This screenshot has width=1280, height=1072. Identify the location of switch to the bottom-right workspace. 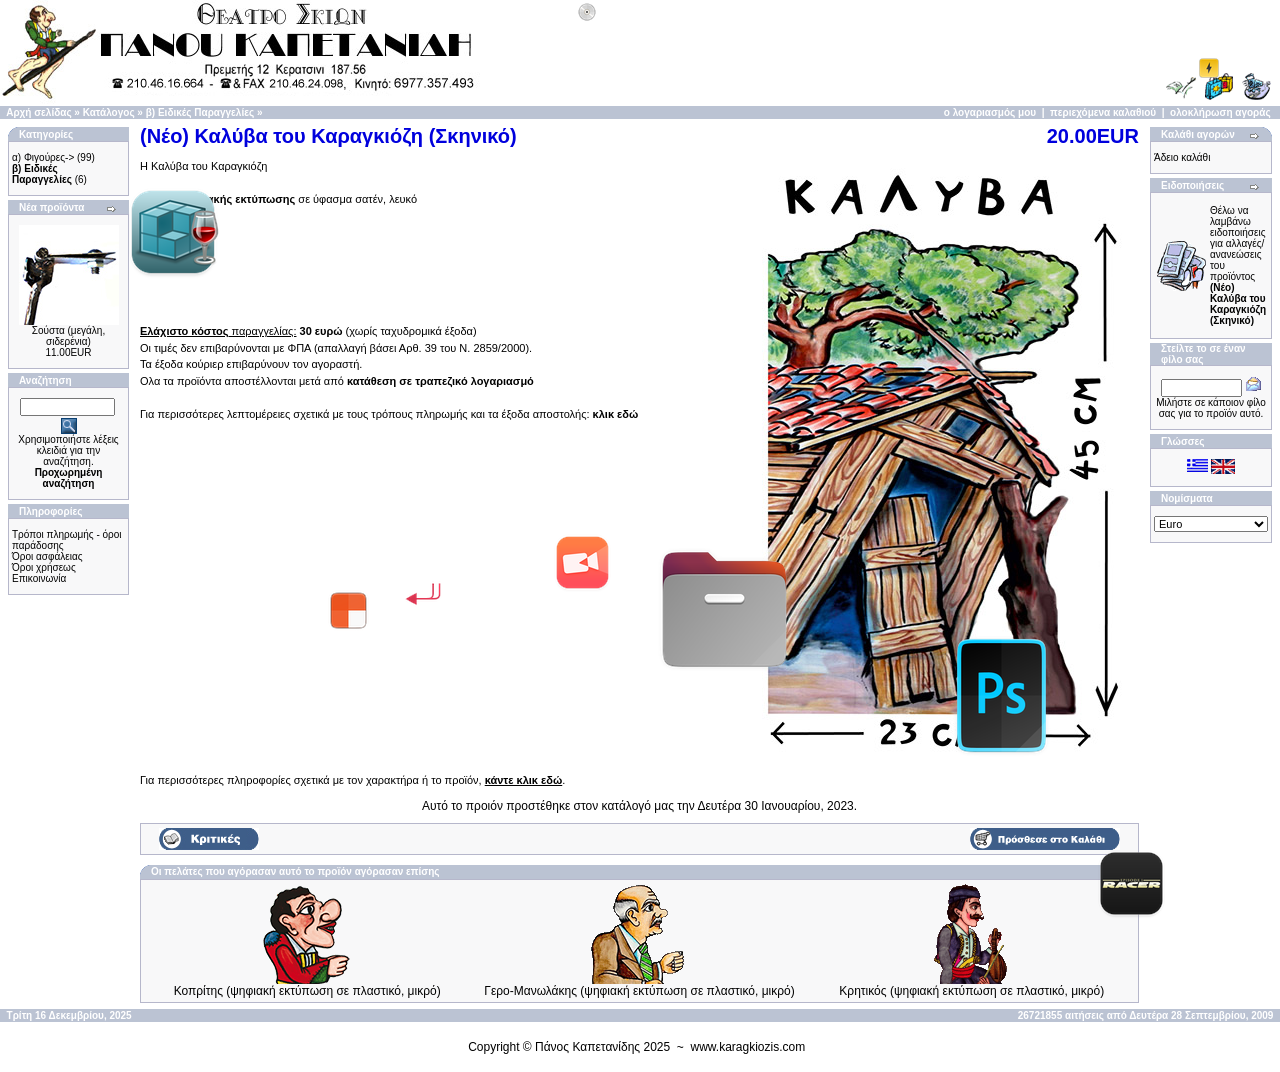
(348, 610).